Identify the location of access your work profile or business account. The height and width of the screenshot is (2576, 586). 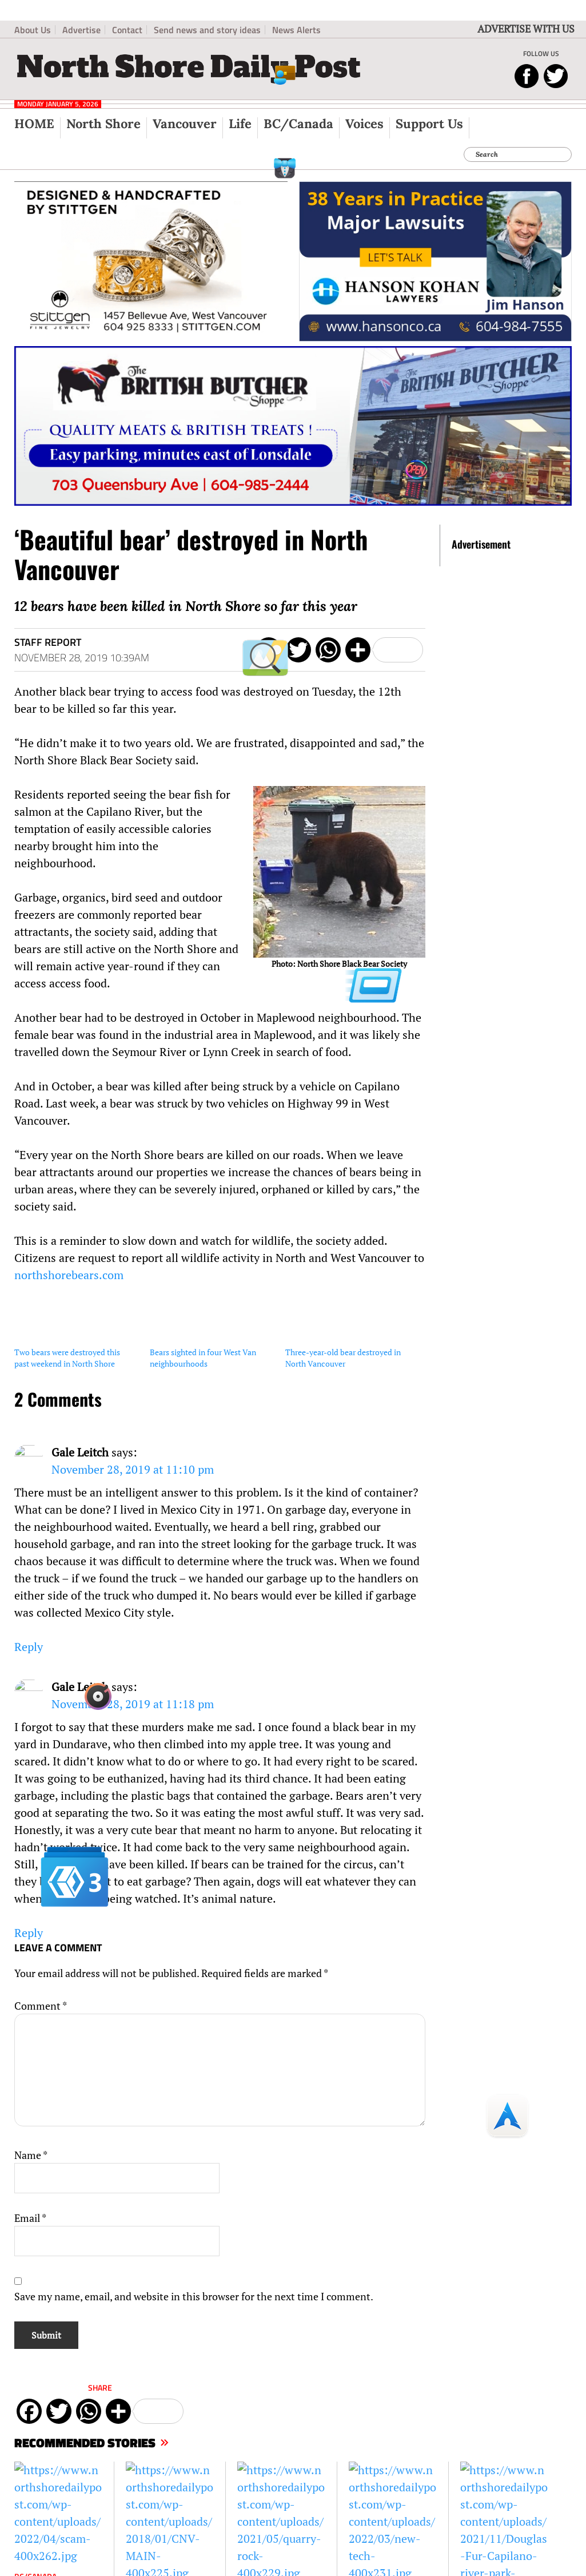
(285, 73).